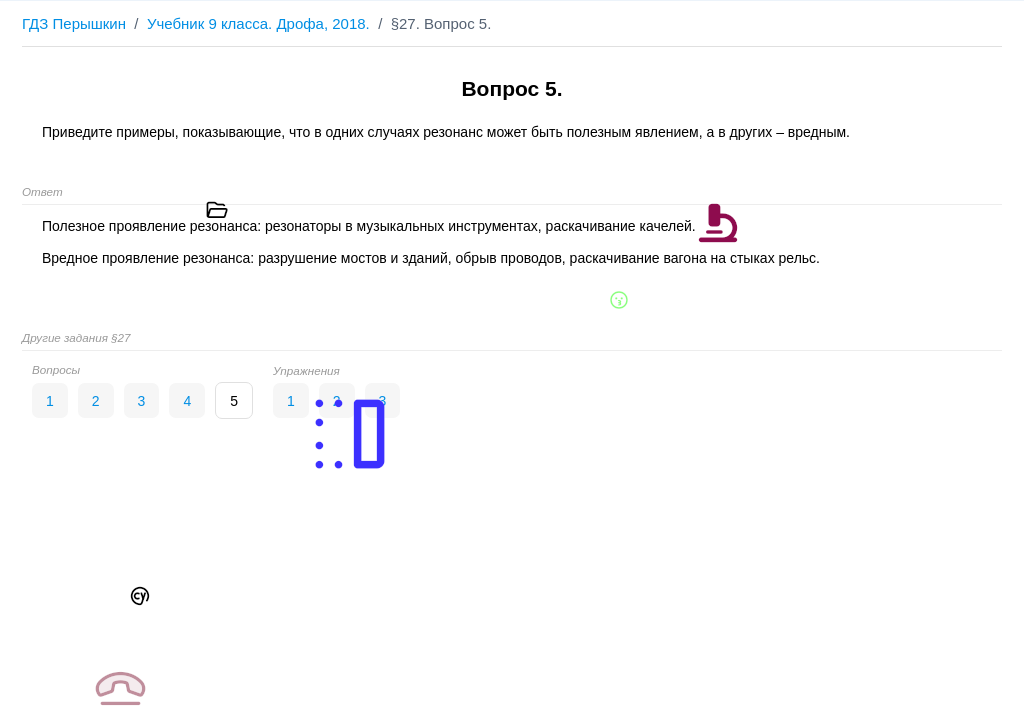 The width and height of the screenshot is (1024, 720). What do you see at coordinates (120, 688) in the screenshot?
I see `end or hang up a call` at bounding box center [120, 688].